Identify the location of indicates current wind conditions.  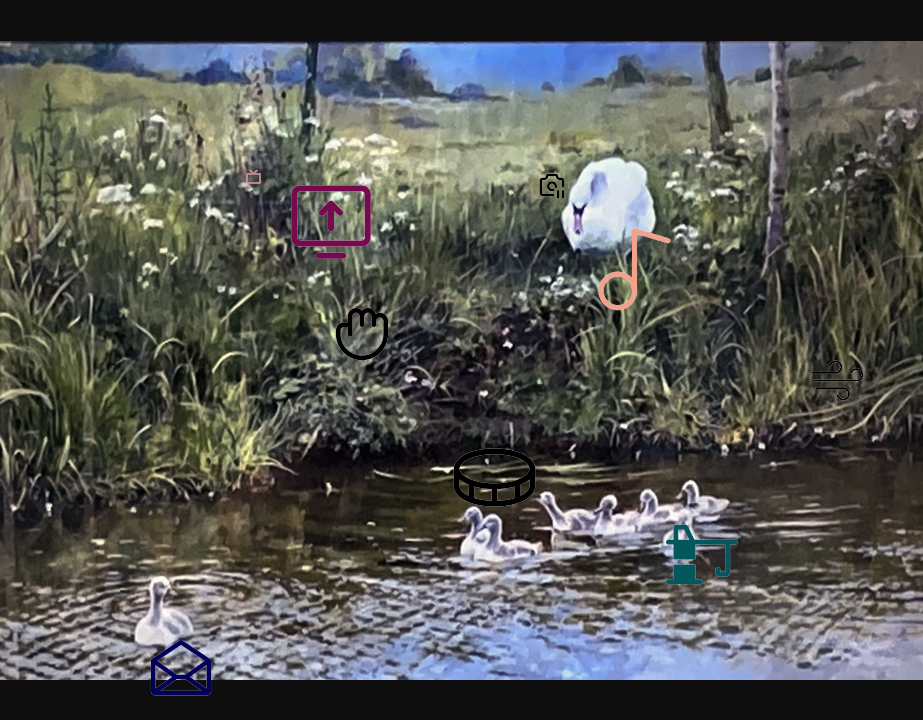
(837, 380).